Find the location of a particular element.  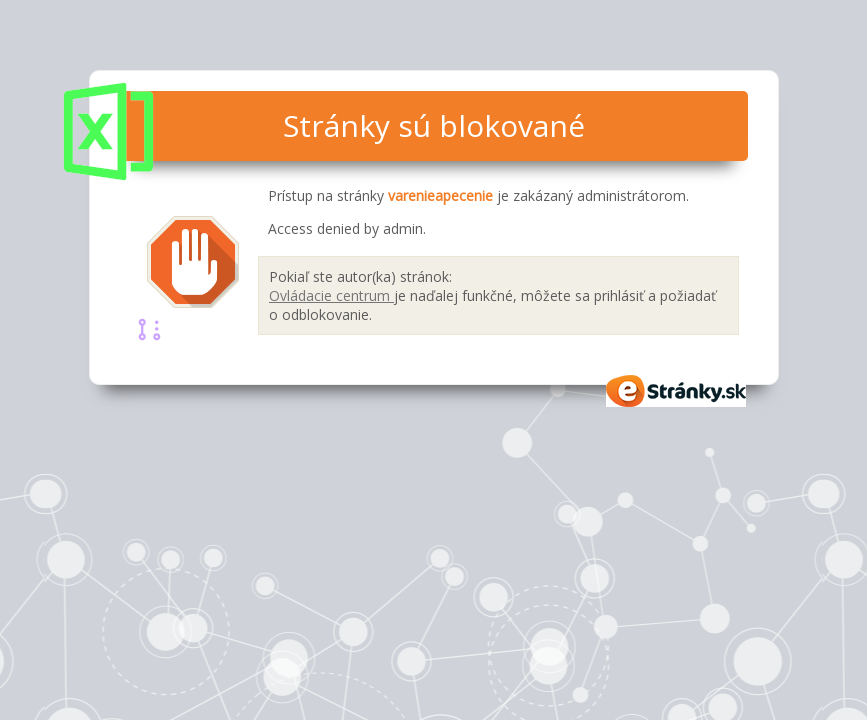

indicates a draft pull request in git is located at coordinates (149, 329).